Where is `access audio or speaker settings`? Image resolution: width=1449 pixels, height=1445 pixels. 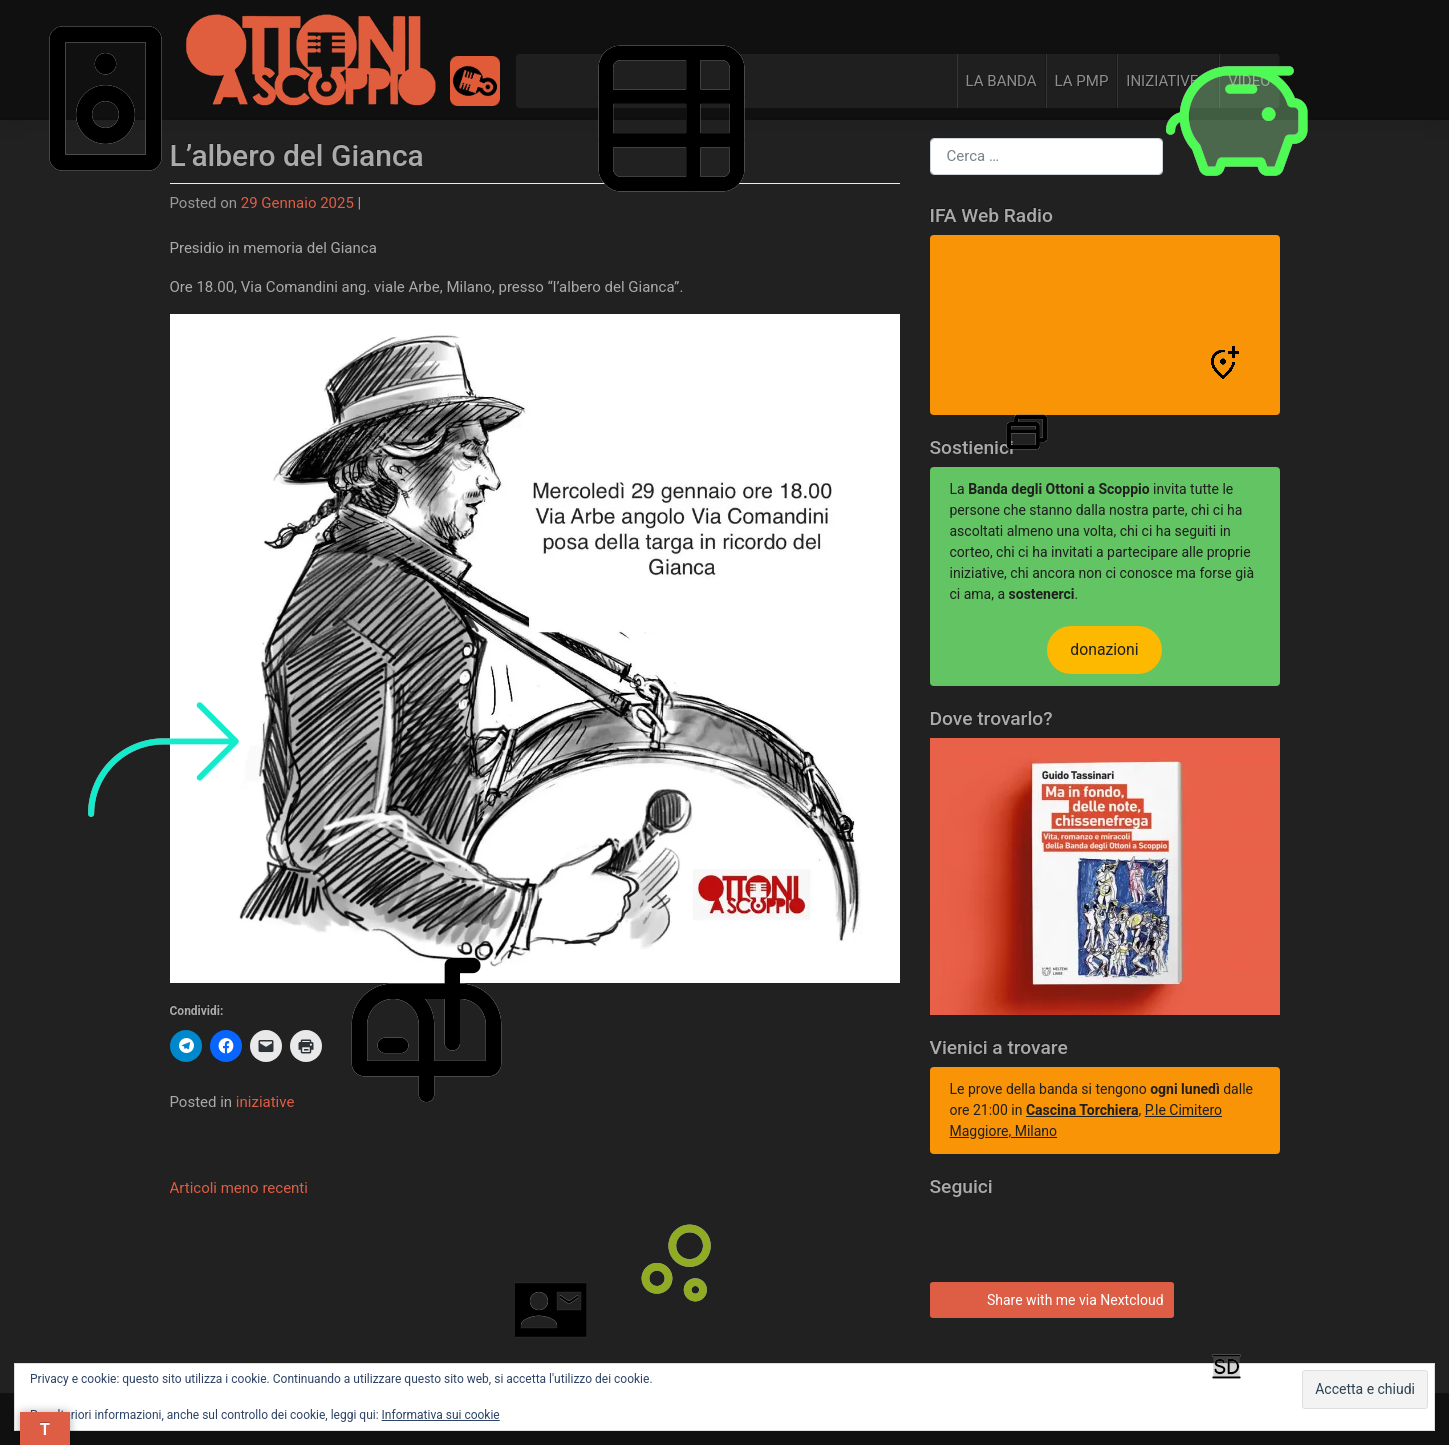 access audio or speaker settings is located at coordinates (105, 98).